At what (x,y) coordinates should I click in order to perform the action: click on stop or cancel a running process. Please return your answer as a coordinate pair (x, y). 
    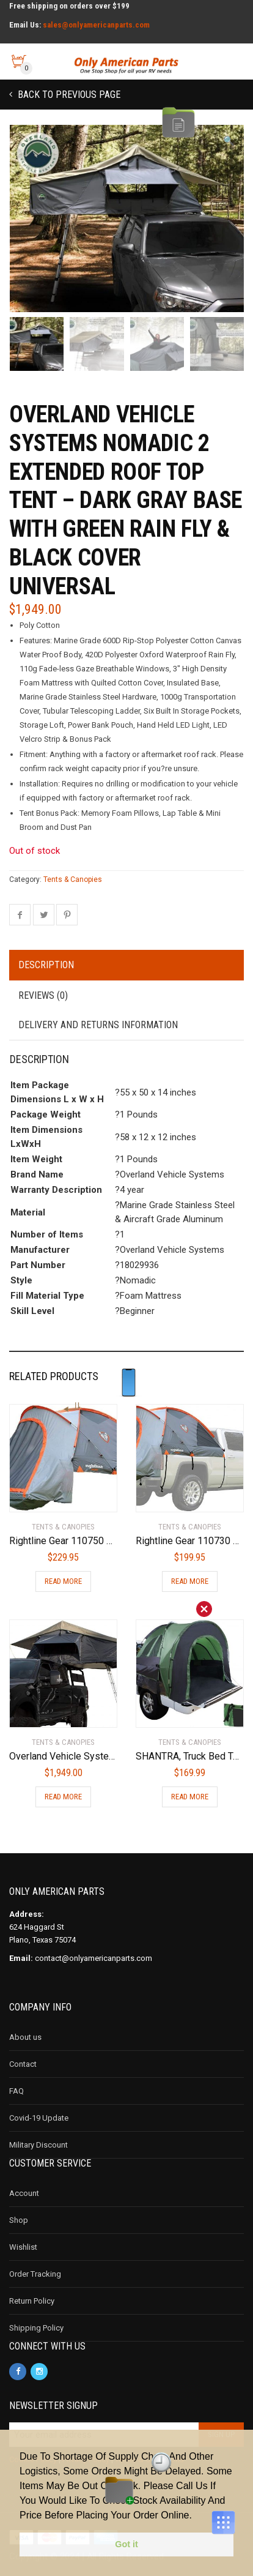
    Looking at the image, I should click on (204, 1609).